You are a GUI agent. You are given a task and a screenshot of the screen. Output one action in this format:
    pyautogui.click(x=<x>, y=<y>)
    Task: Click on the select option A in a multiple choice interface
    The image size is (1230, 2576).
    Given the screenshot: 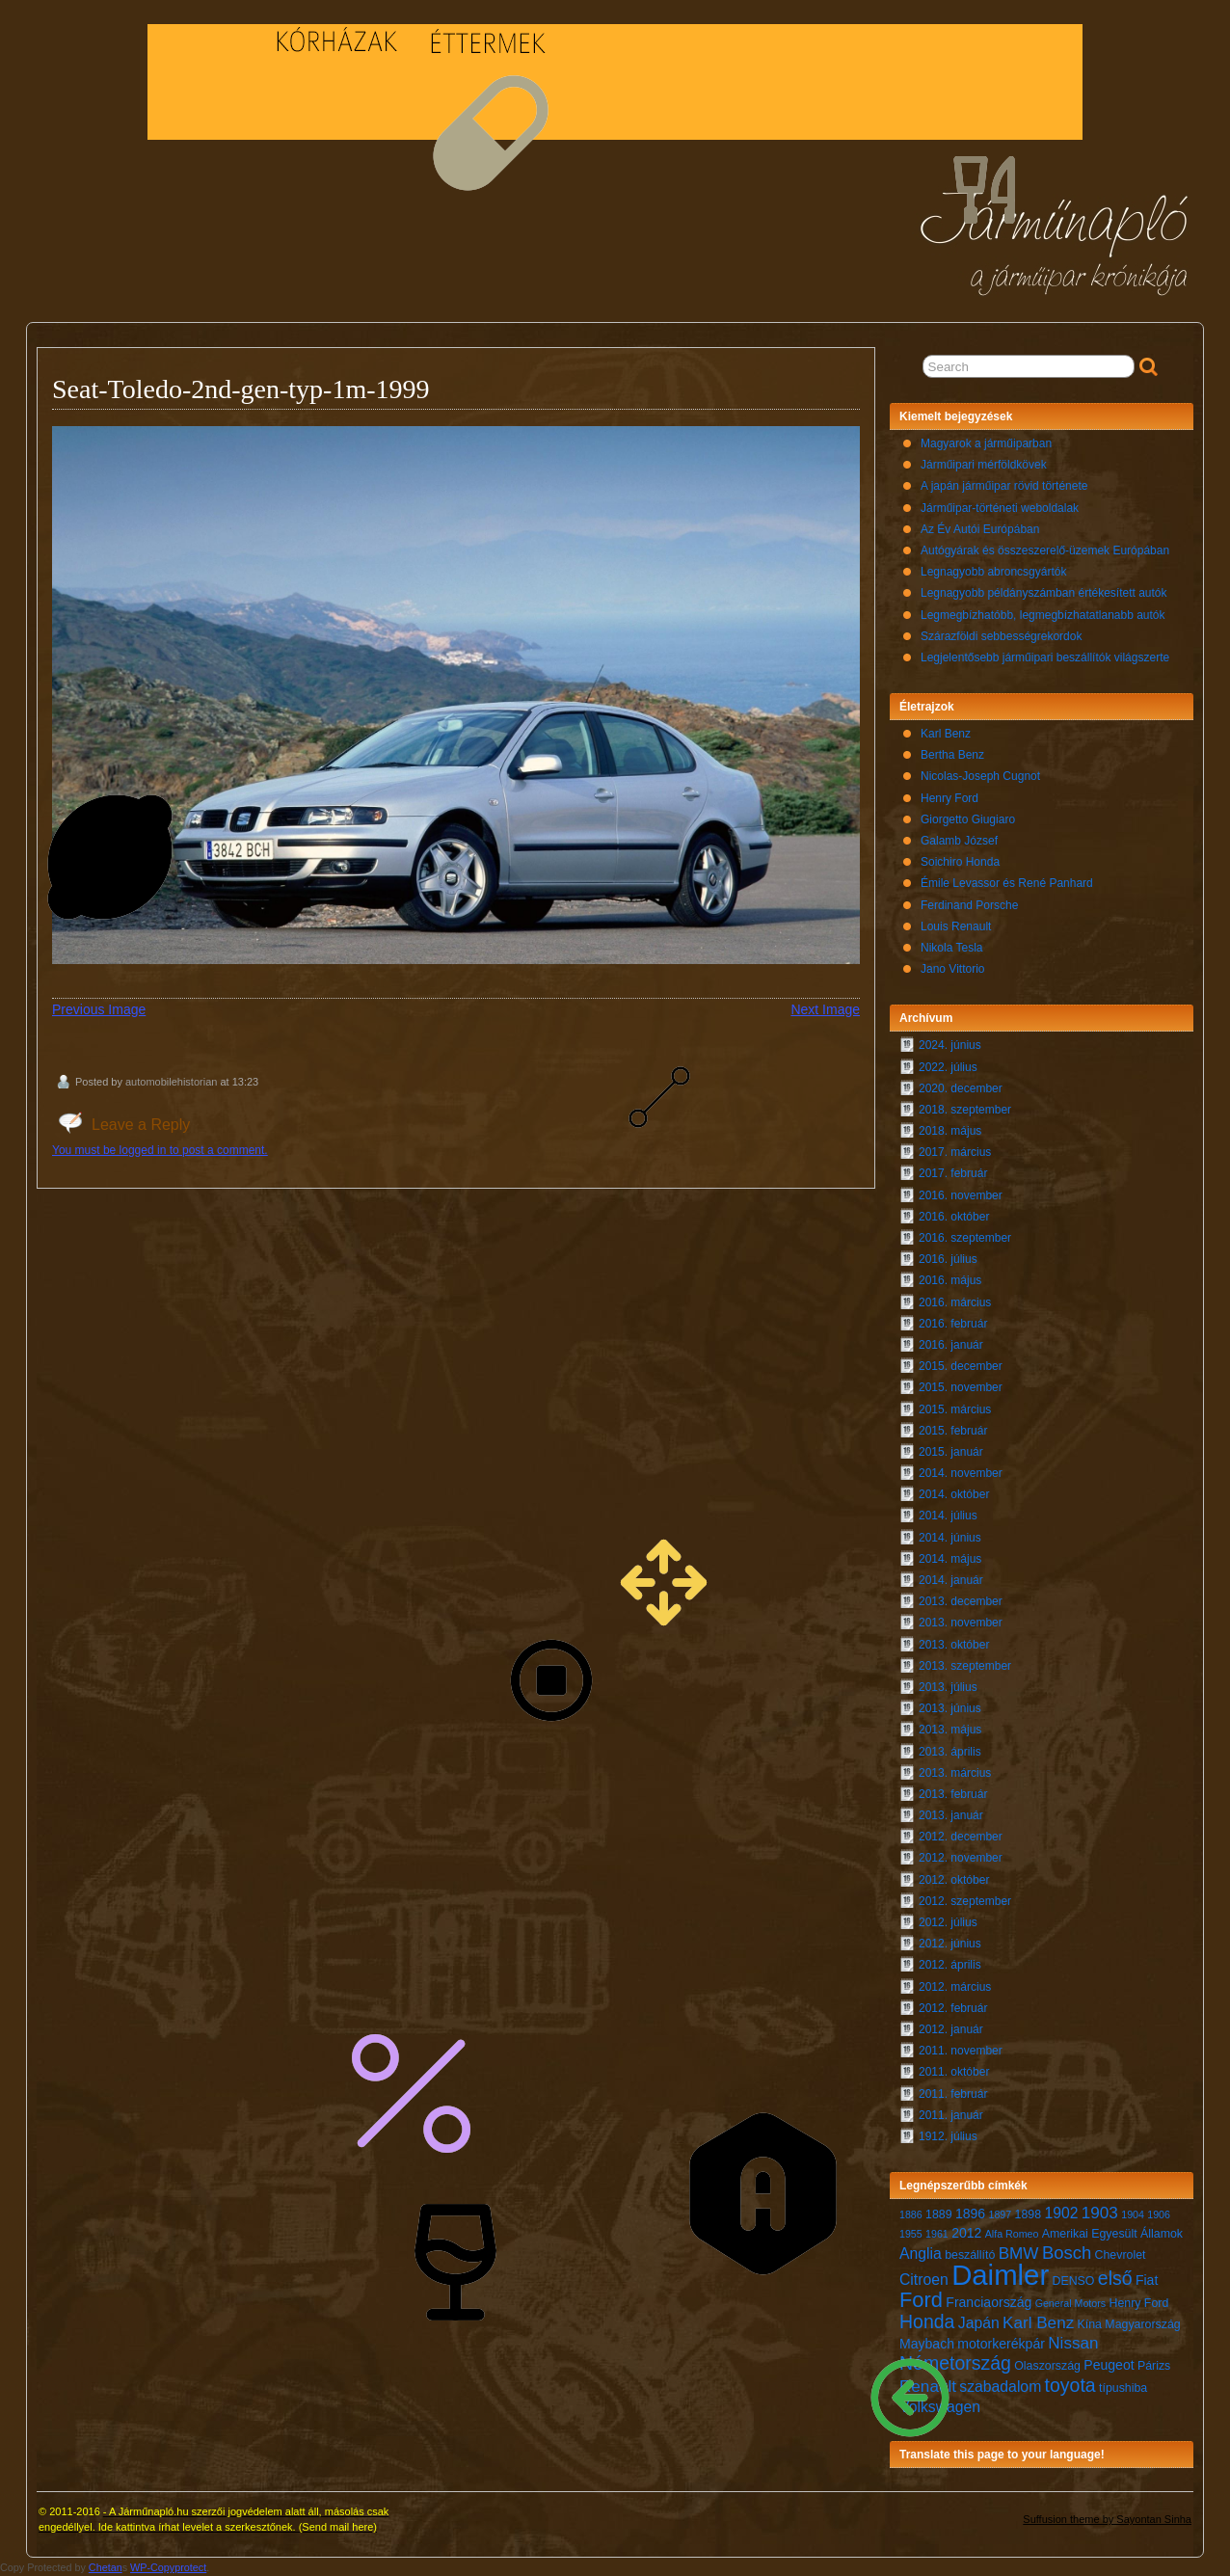 What is the action you would take?
    pyautogui.click(x=762, y=2193)
    